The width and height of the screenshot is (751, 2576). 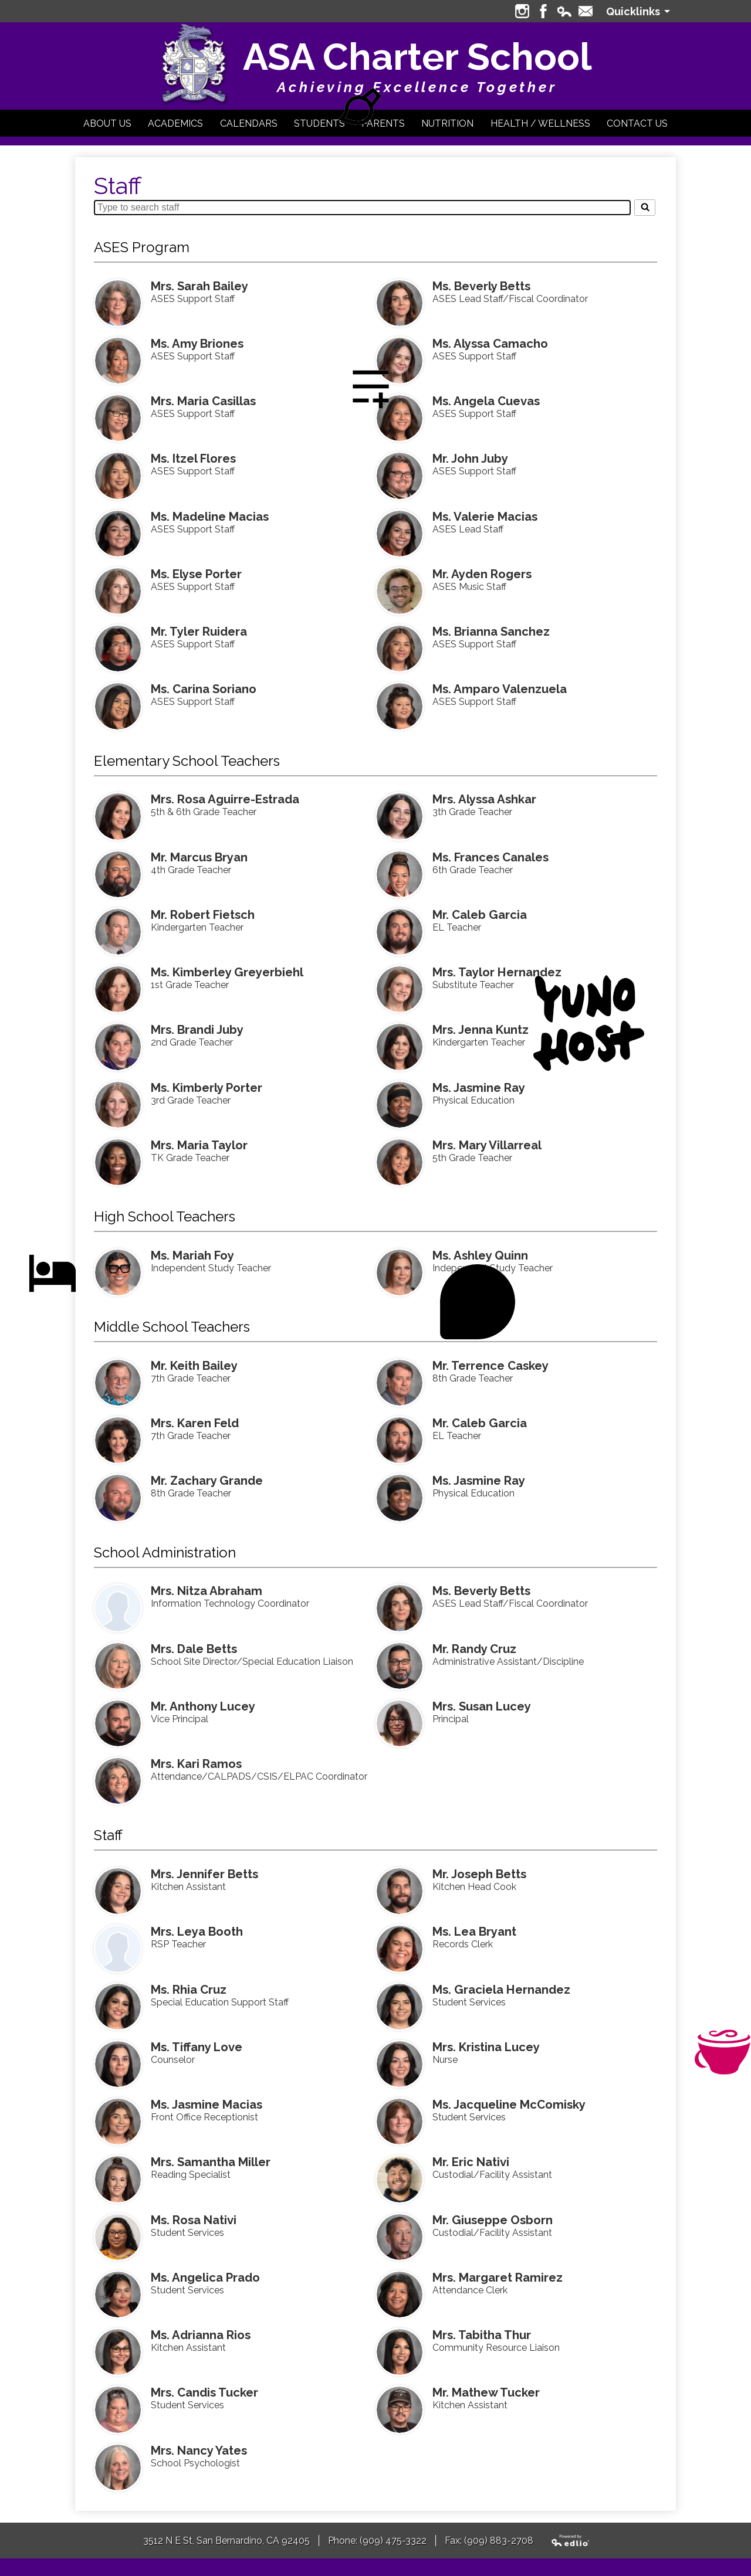 What do you see at coordinates (722, 2052) in the screenshot?
I see `indicates coffeescript programming language` at bounding box center [722, 2052].